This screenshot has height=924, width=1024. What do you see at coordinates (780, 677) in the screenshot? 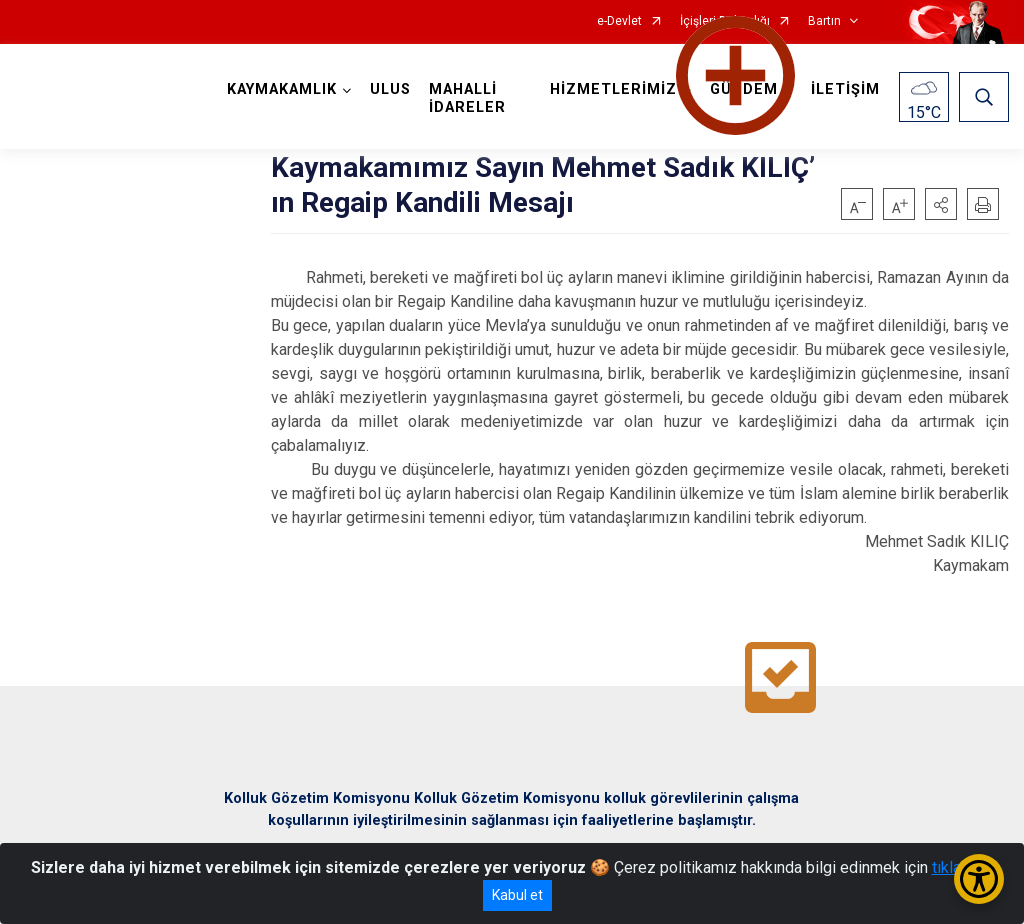
I see `mark all inbox messages as read` at bounding box center [780, 677].